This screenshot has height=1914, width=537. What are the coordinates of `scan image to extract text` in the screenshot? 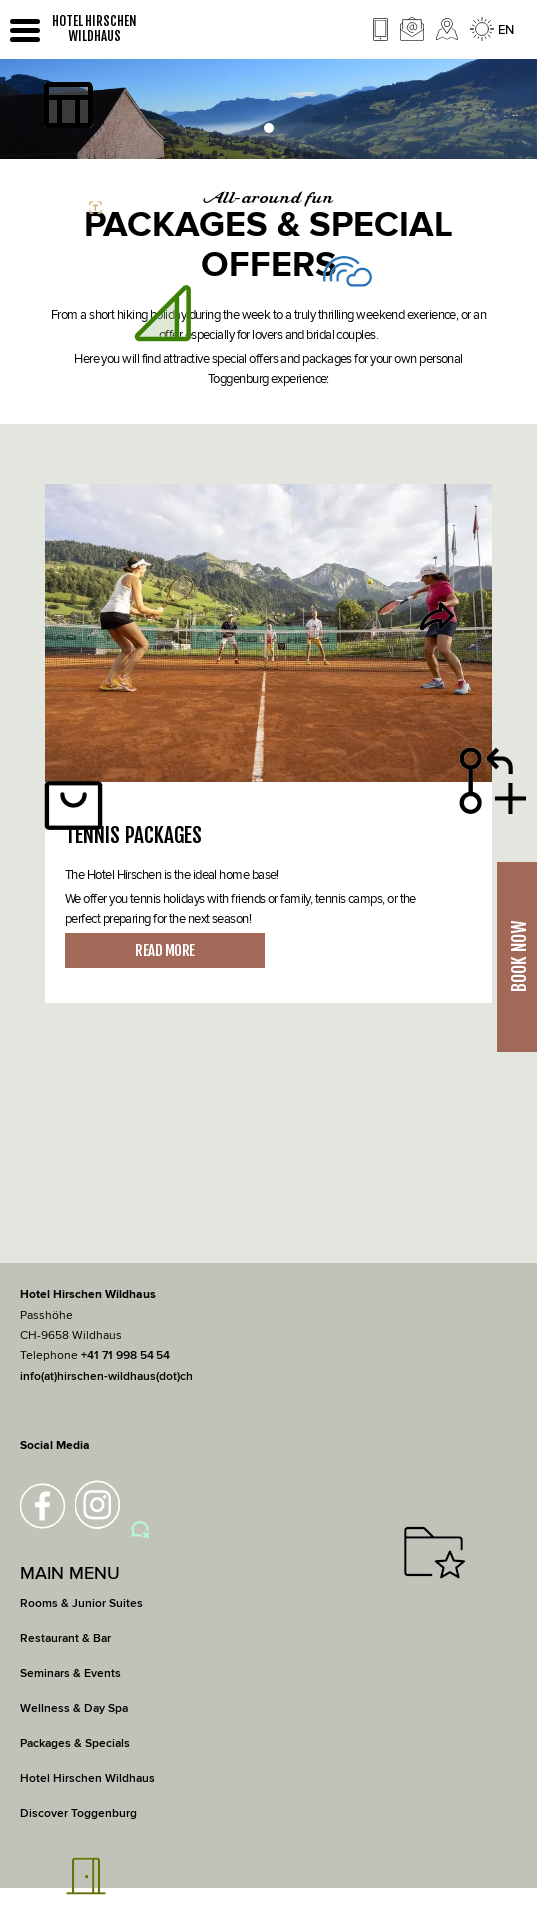 It's located at (95, 207).